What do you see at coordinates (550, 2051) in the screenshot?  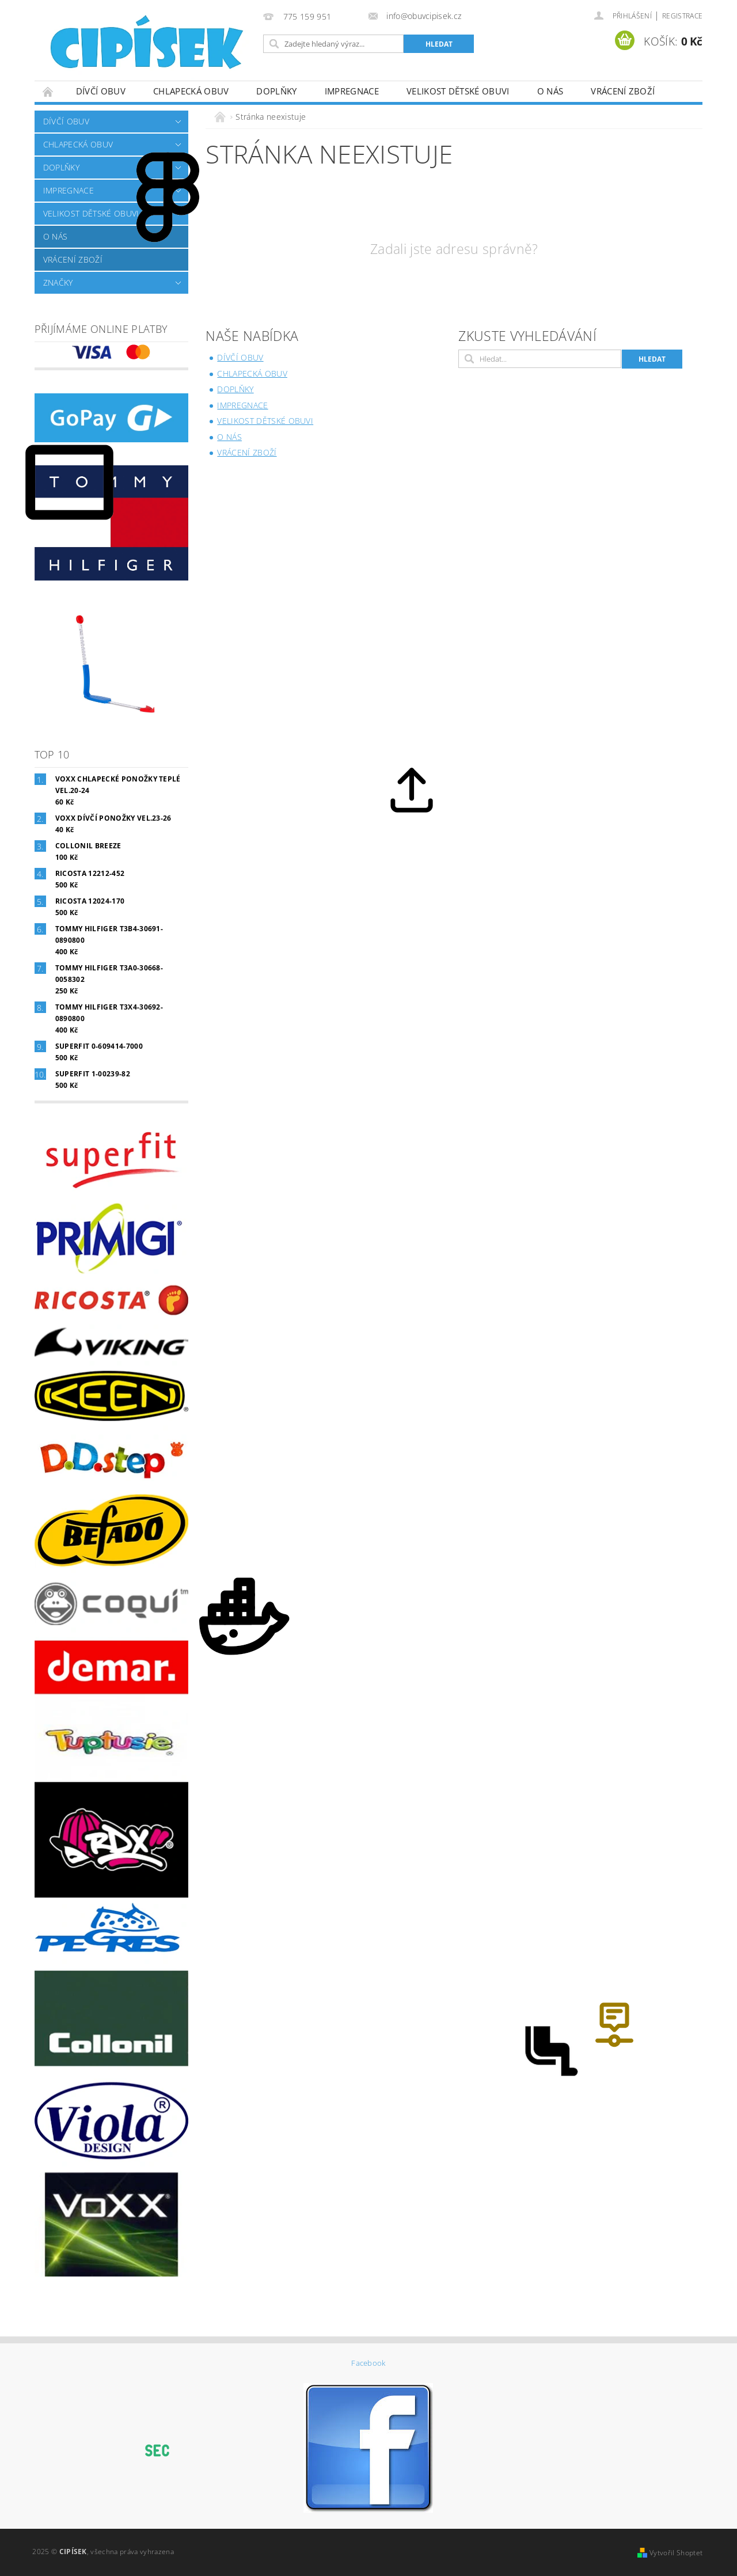 I see `standard legroom seat selection` at bounding box center [550, 2051].